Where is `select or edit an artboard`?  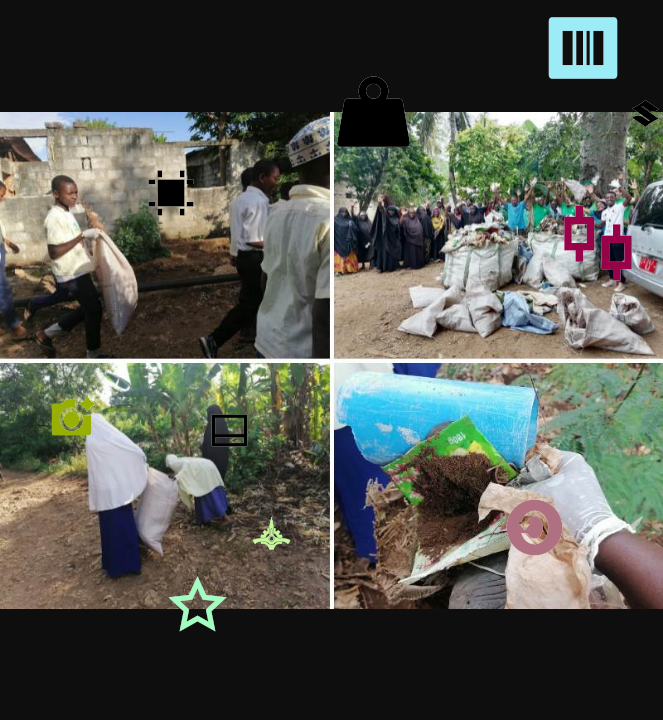 select or edit an artboard is located at coordinates (171, 193).